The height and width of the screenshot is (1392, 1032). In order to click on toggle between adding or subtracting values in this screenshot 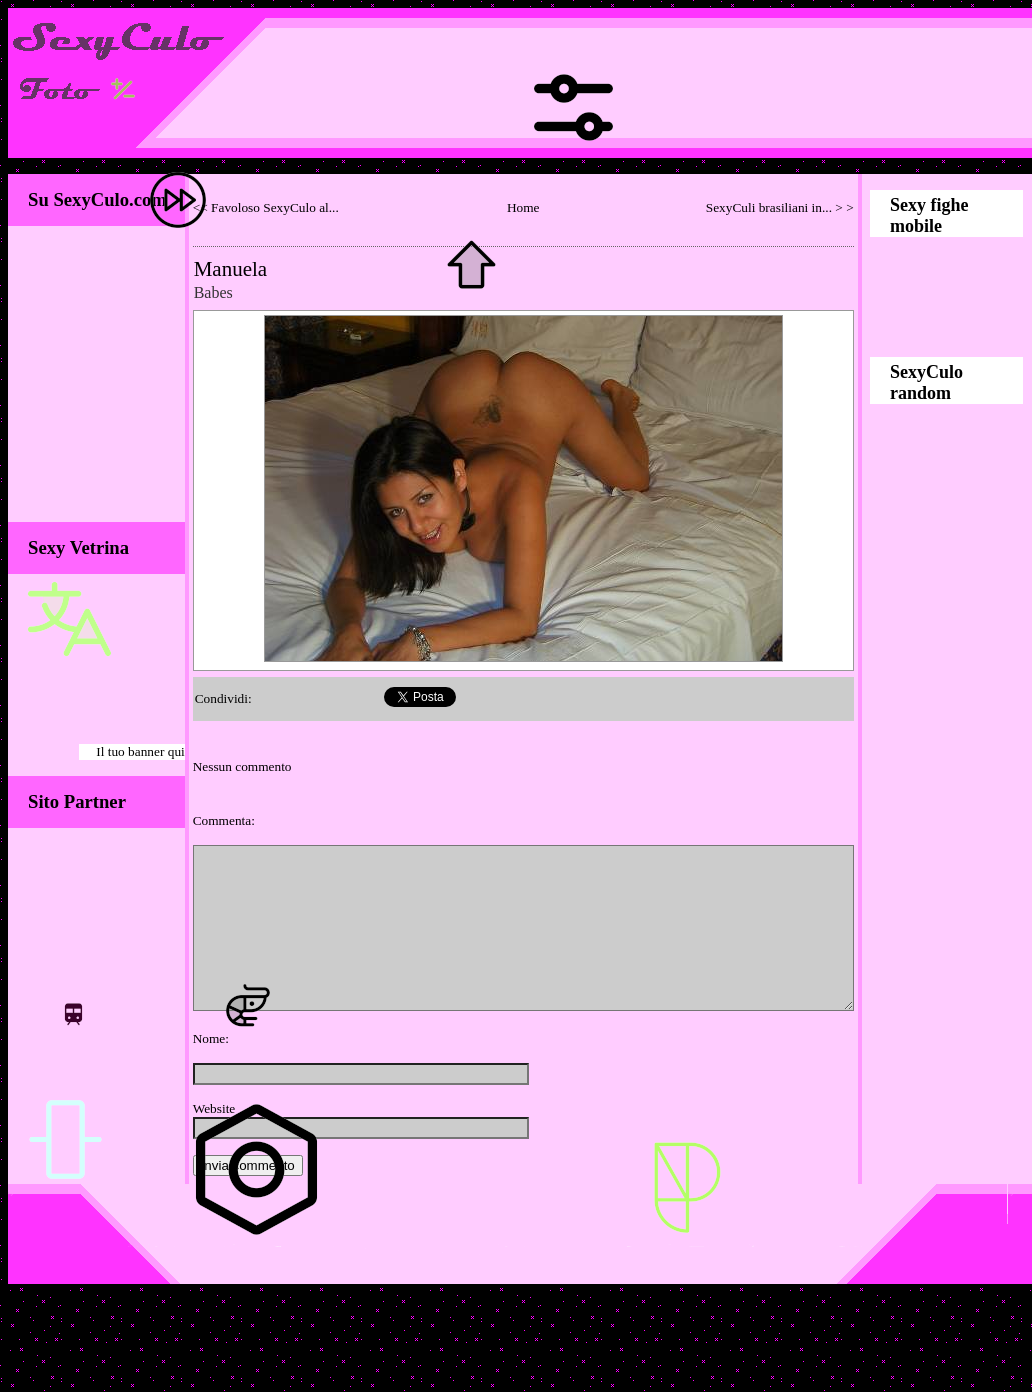, I will do `click(123, 90)`.